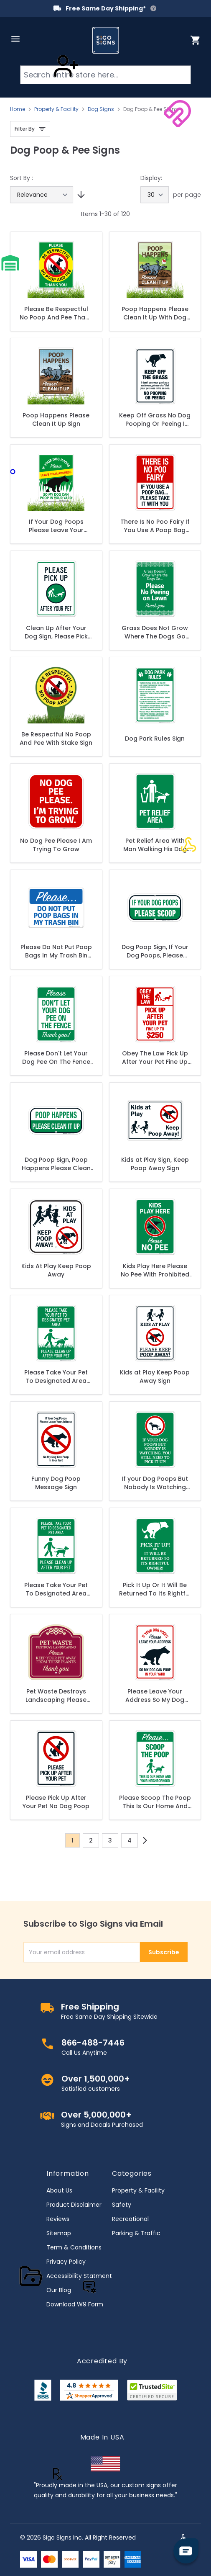  What do you see at coordinates (89, 2286) in the screenshot?
I see `access message settings` at bounding box center [89, 2286].